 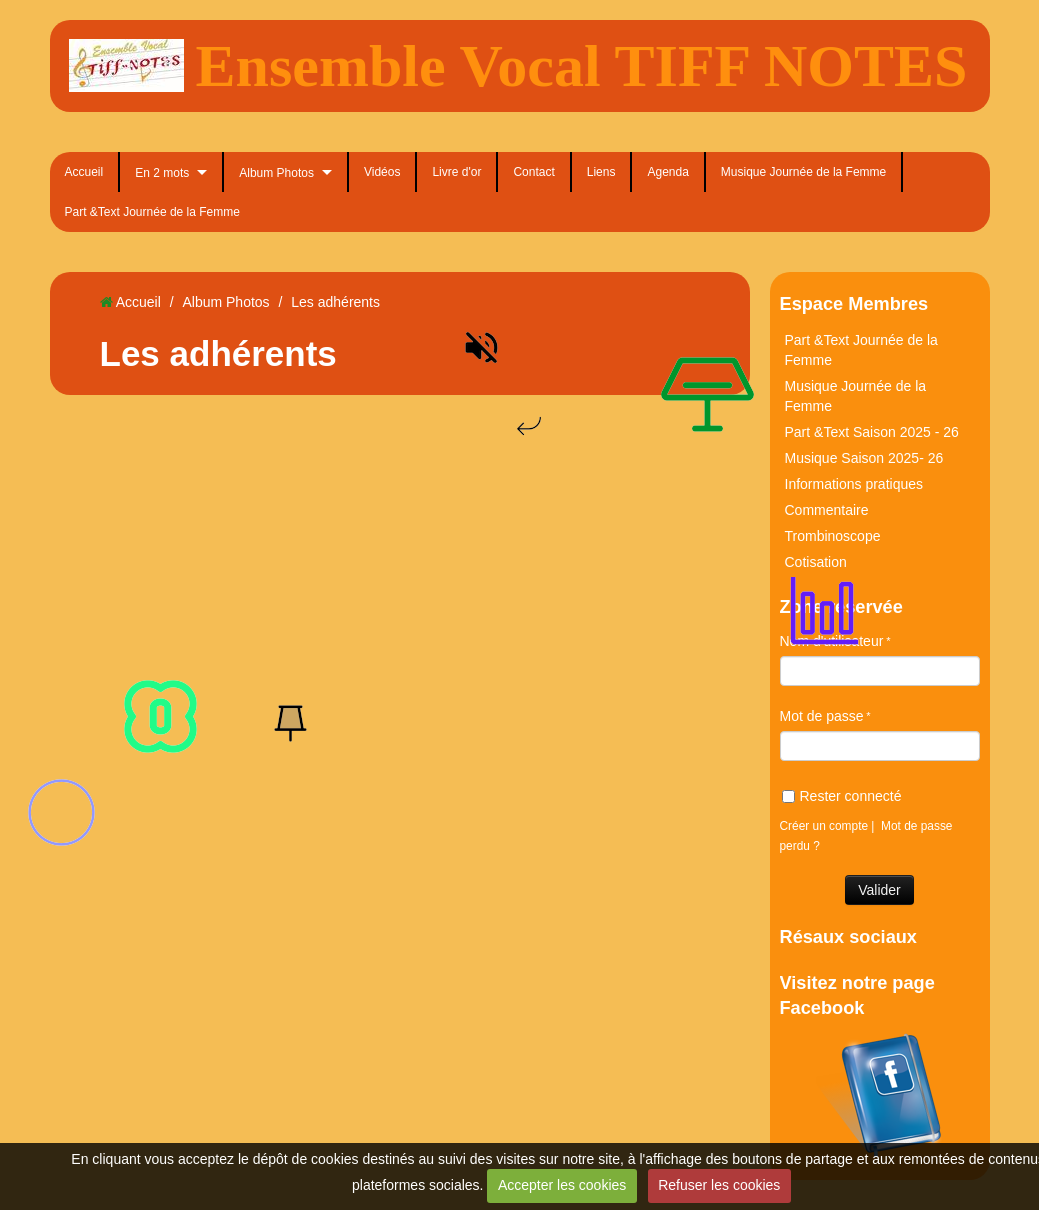 I want to click on pin an item to keep it visible, so click(x=290, y=721).